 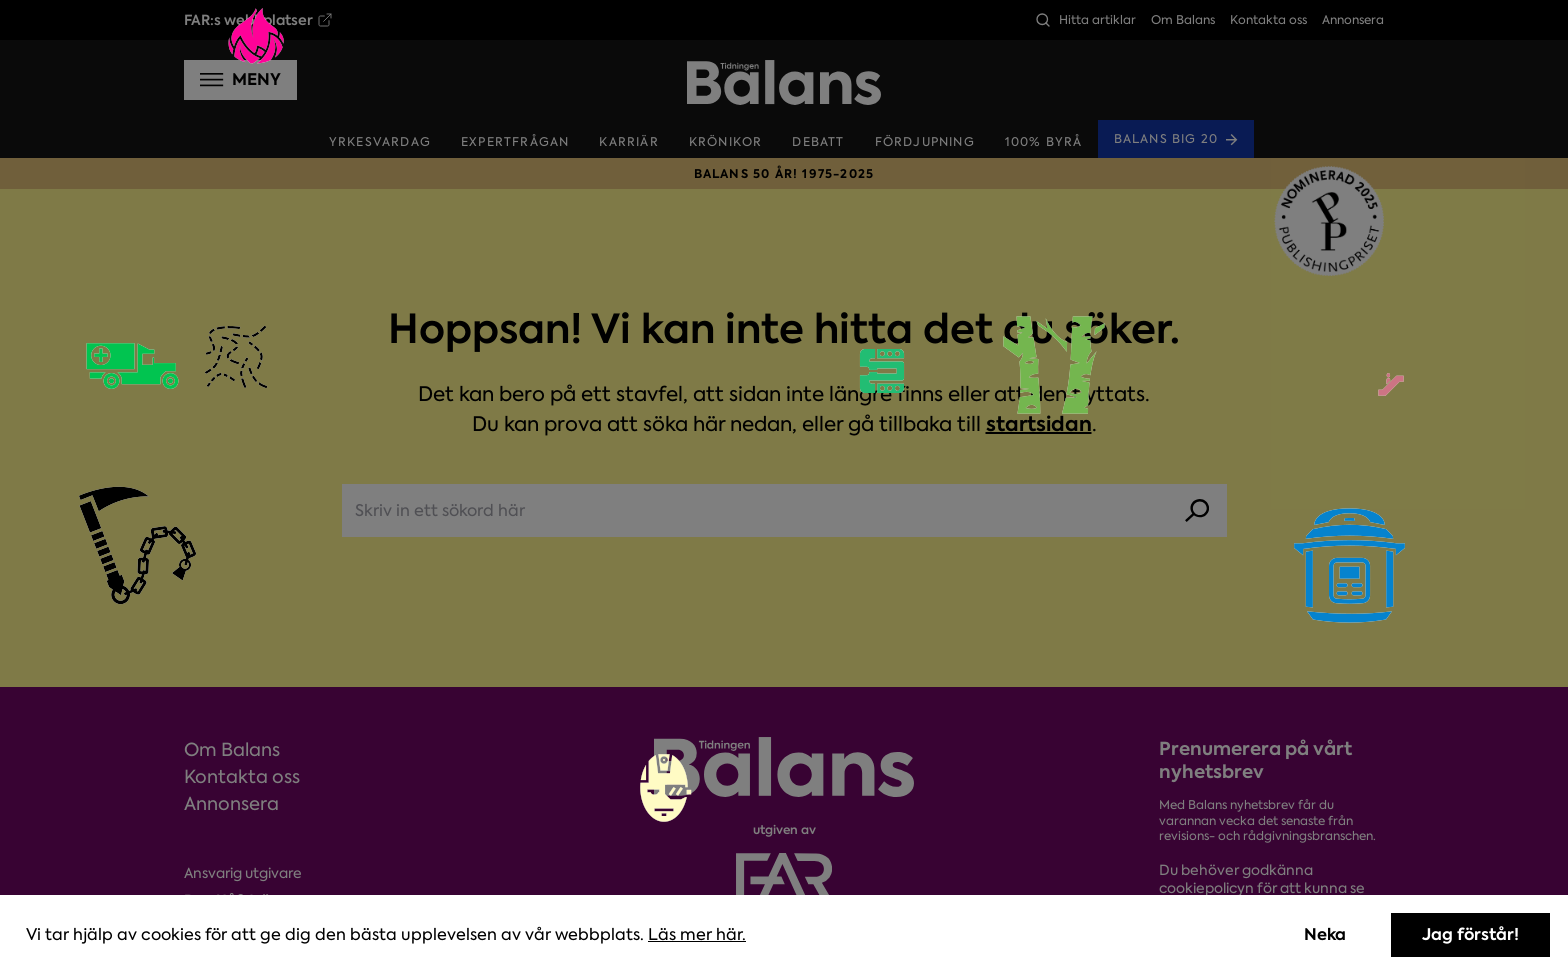 I want to click on indicates parasites or infection in a health/medical game, so click(x=236, y=357).